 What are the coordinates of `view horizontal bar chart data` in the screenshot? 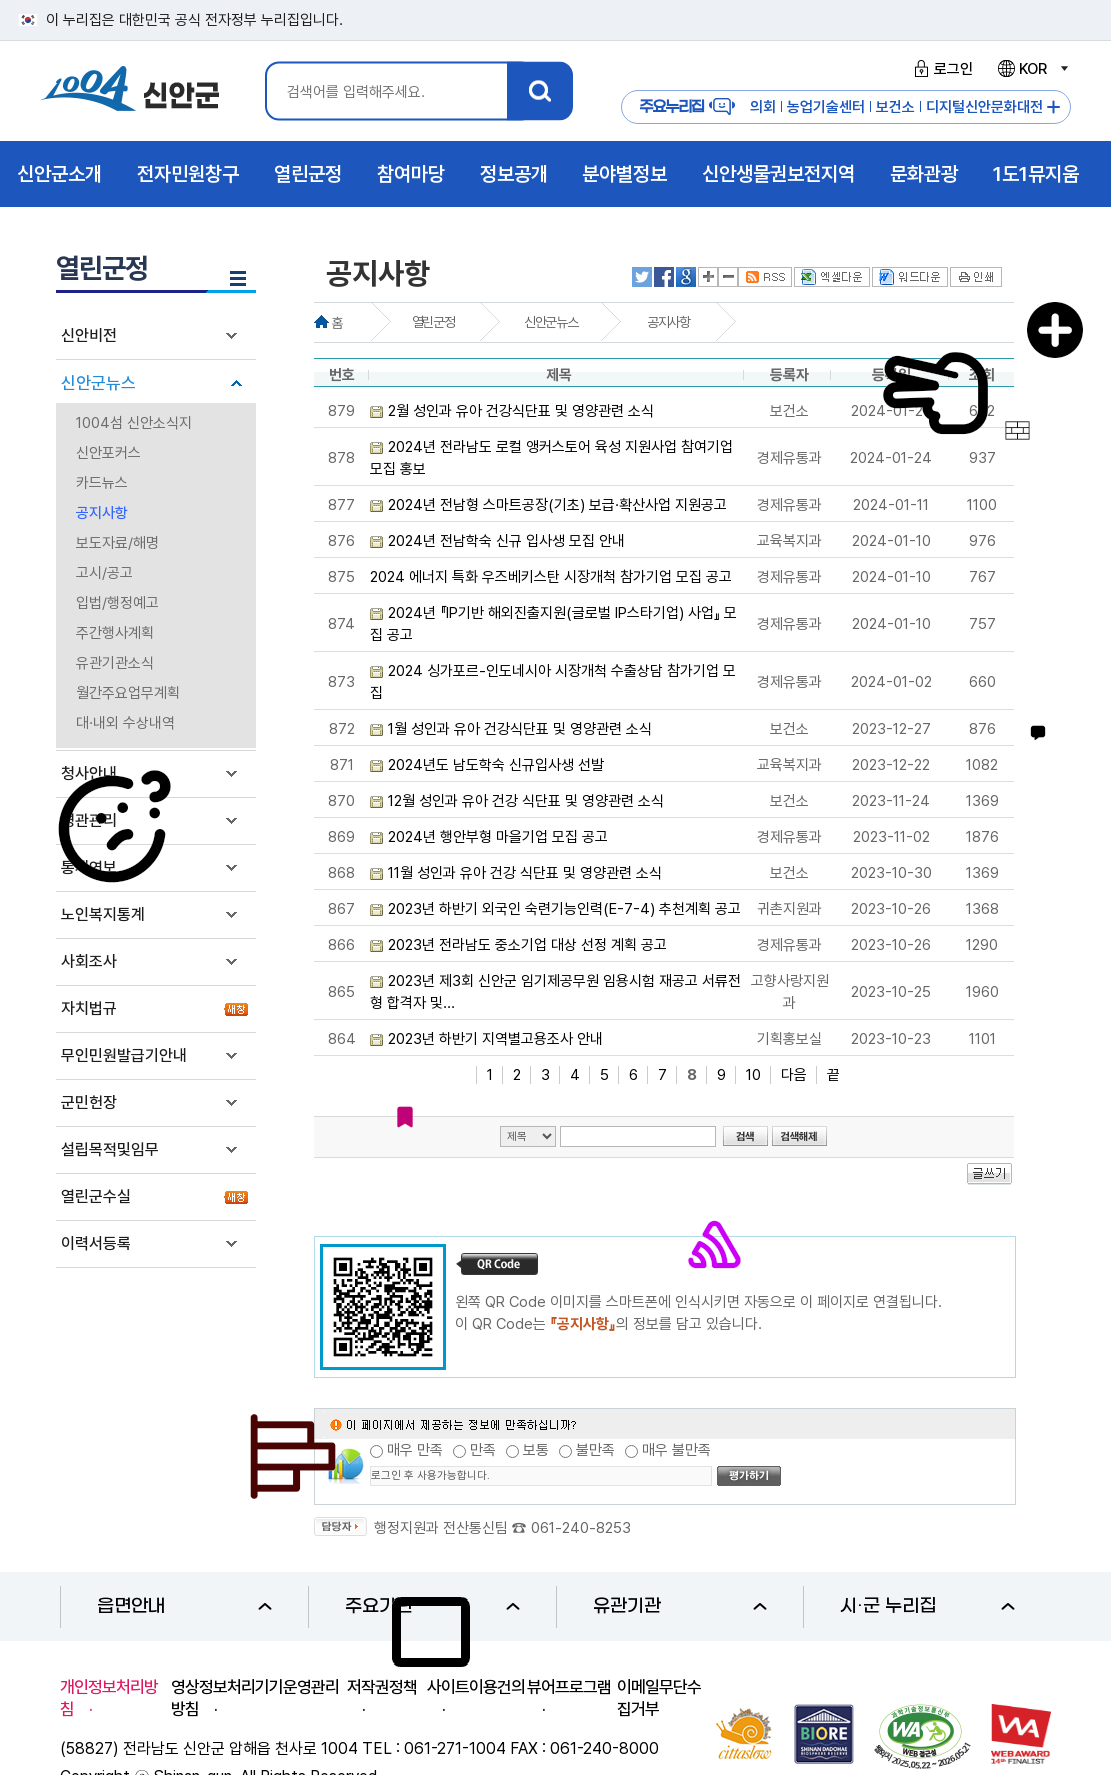 It's located at (289, 1456).